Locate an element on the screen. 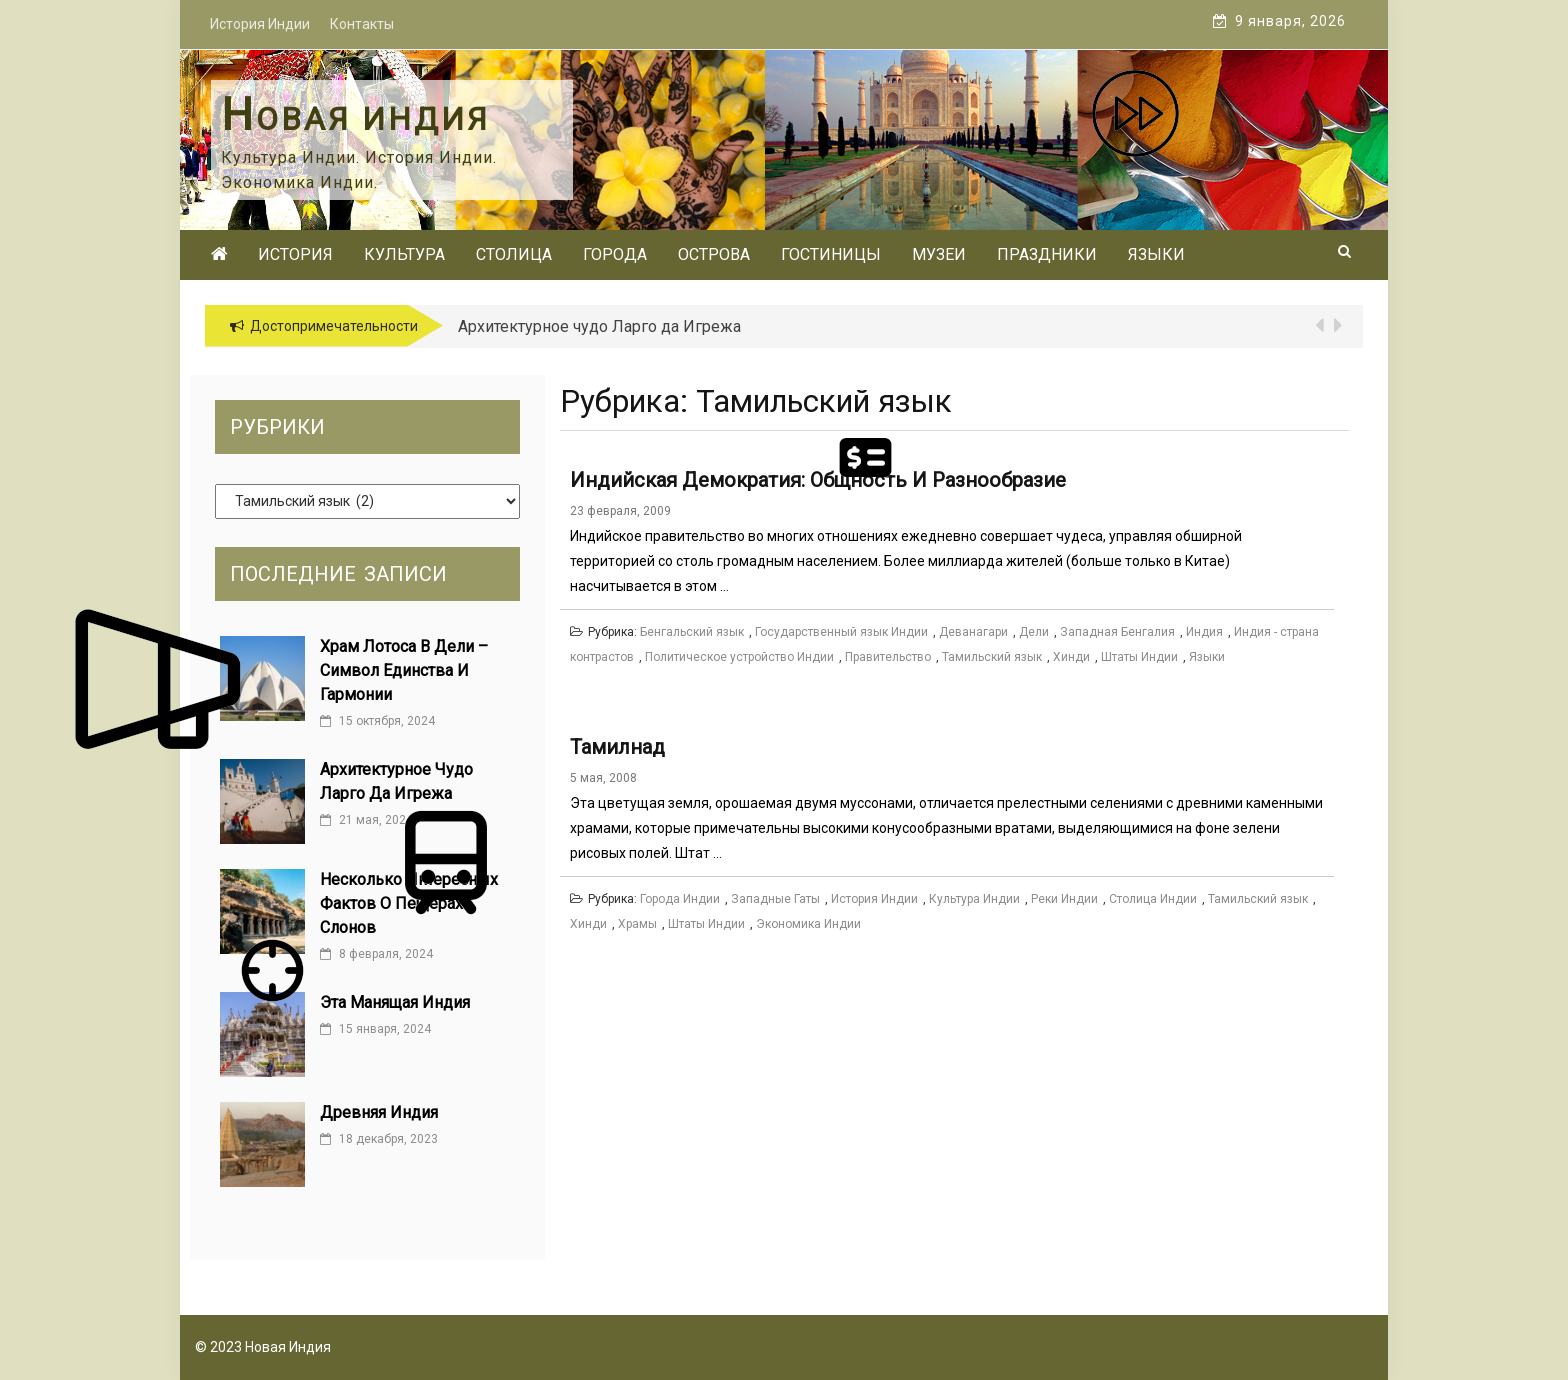 The height and width of the screenshot is (1380, 1568). view train schedules or rail services is located at coordinates (446, 859).